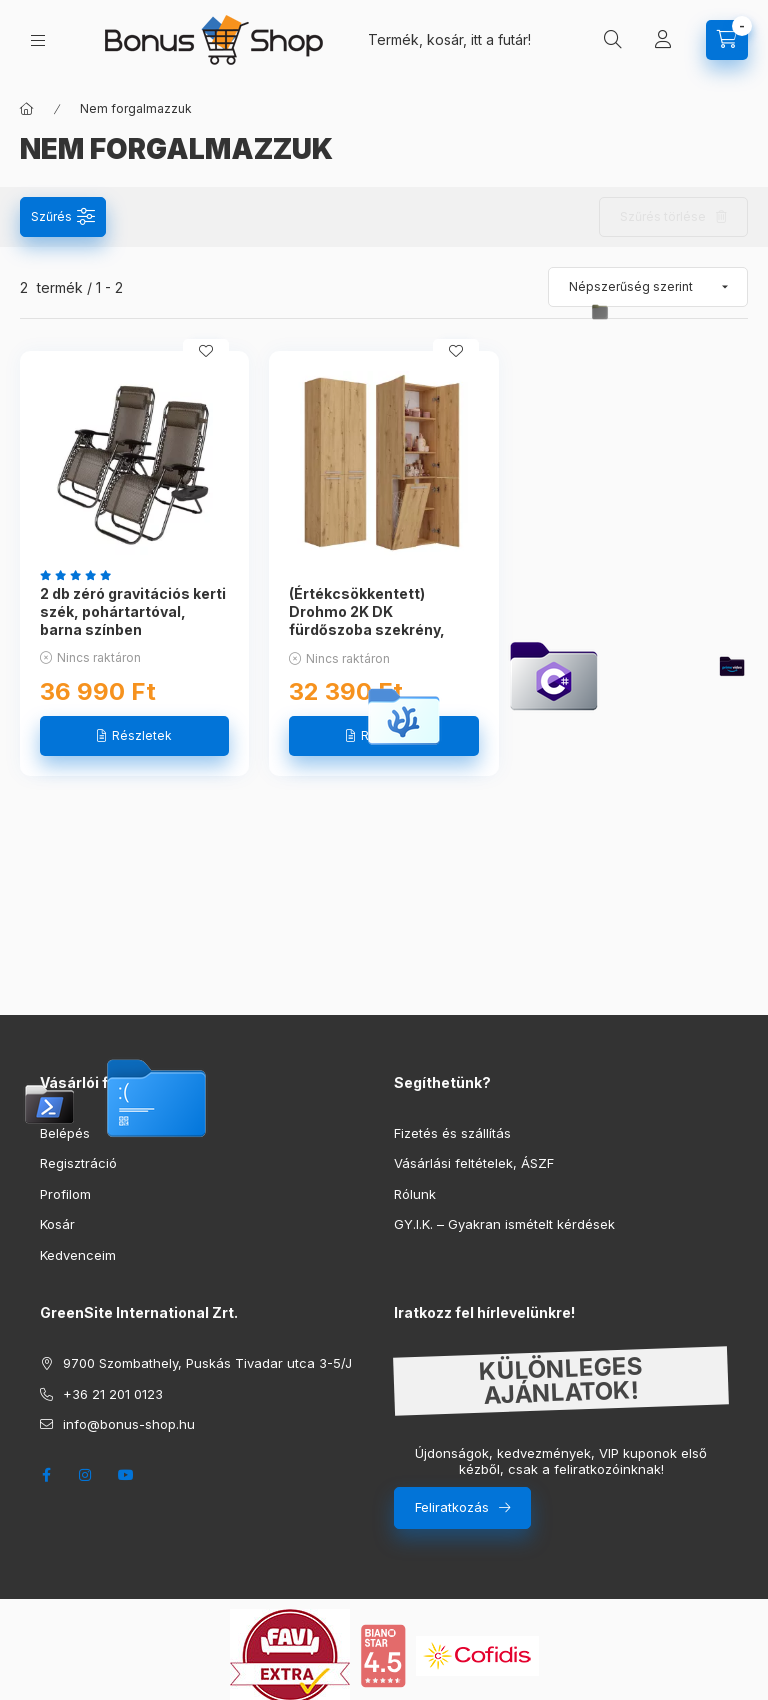  I want to click on open folder containing PowerShell scripts, so click(49, 1105).